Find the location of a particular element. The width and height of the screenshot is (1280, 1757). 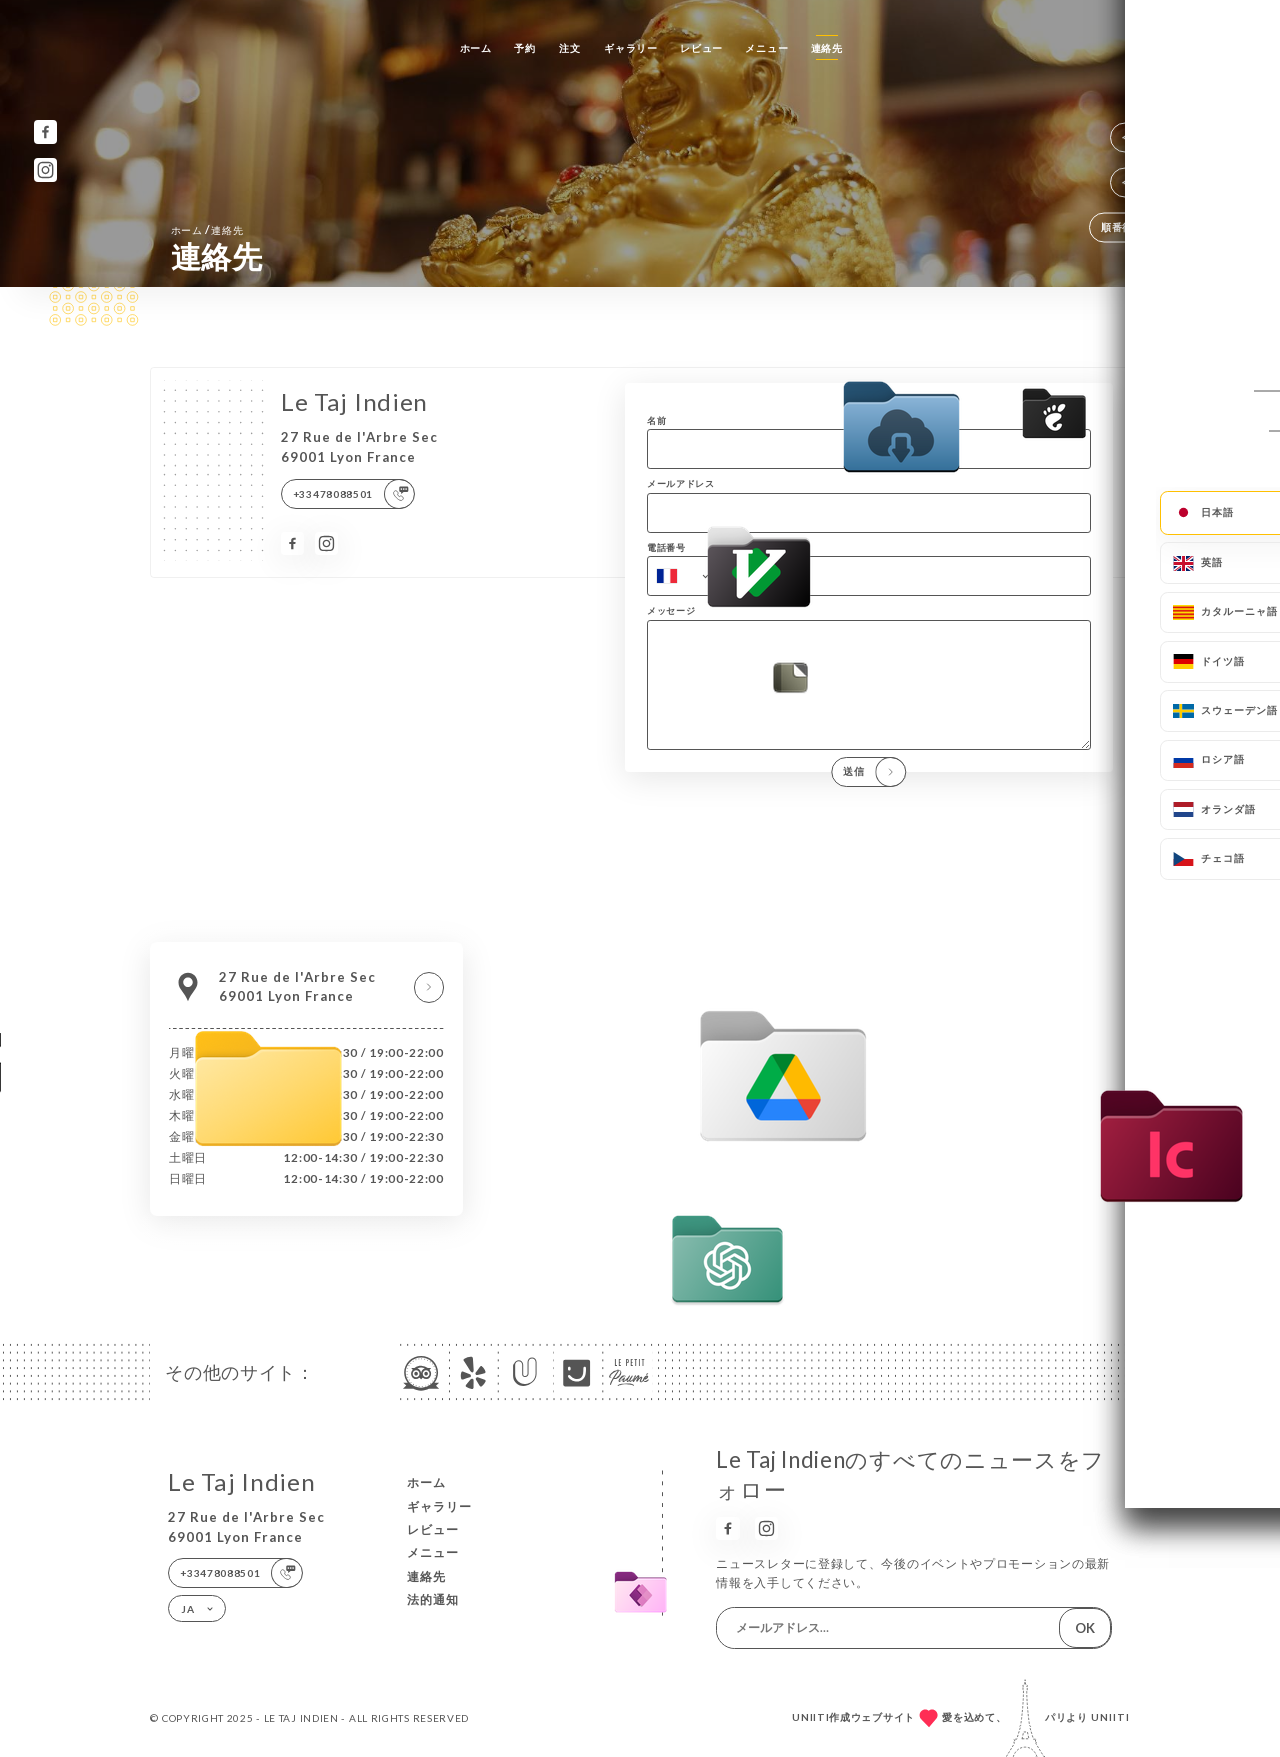

open folder containing Microsoft Power Apps files is located at coordinates (640, 1593).